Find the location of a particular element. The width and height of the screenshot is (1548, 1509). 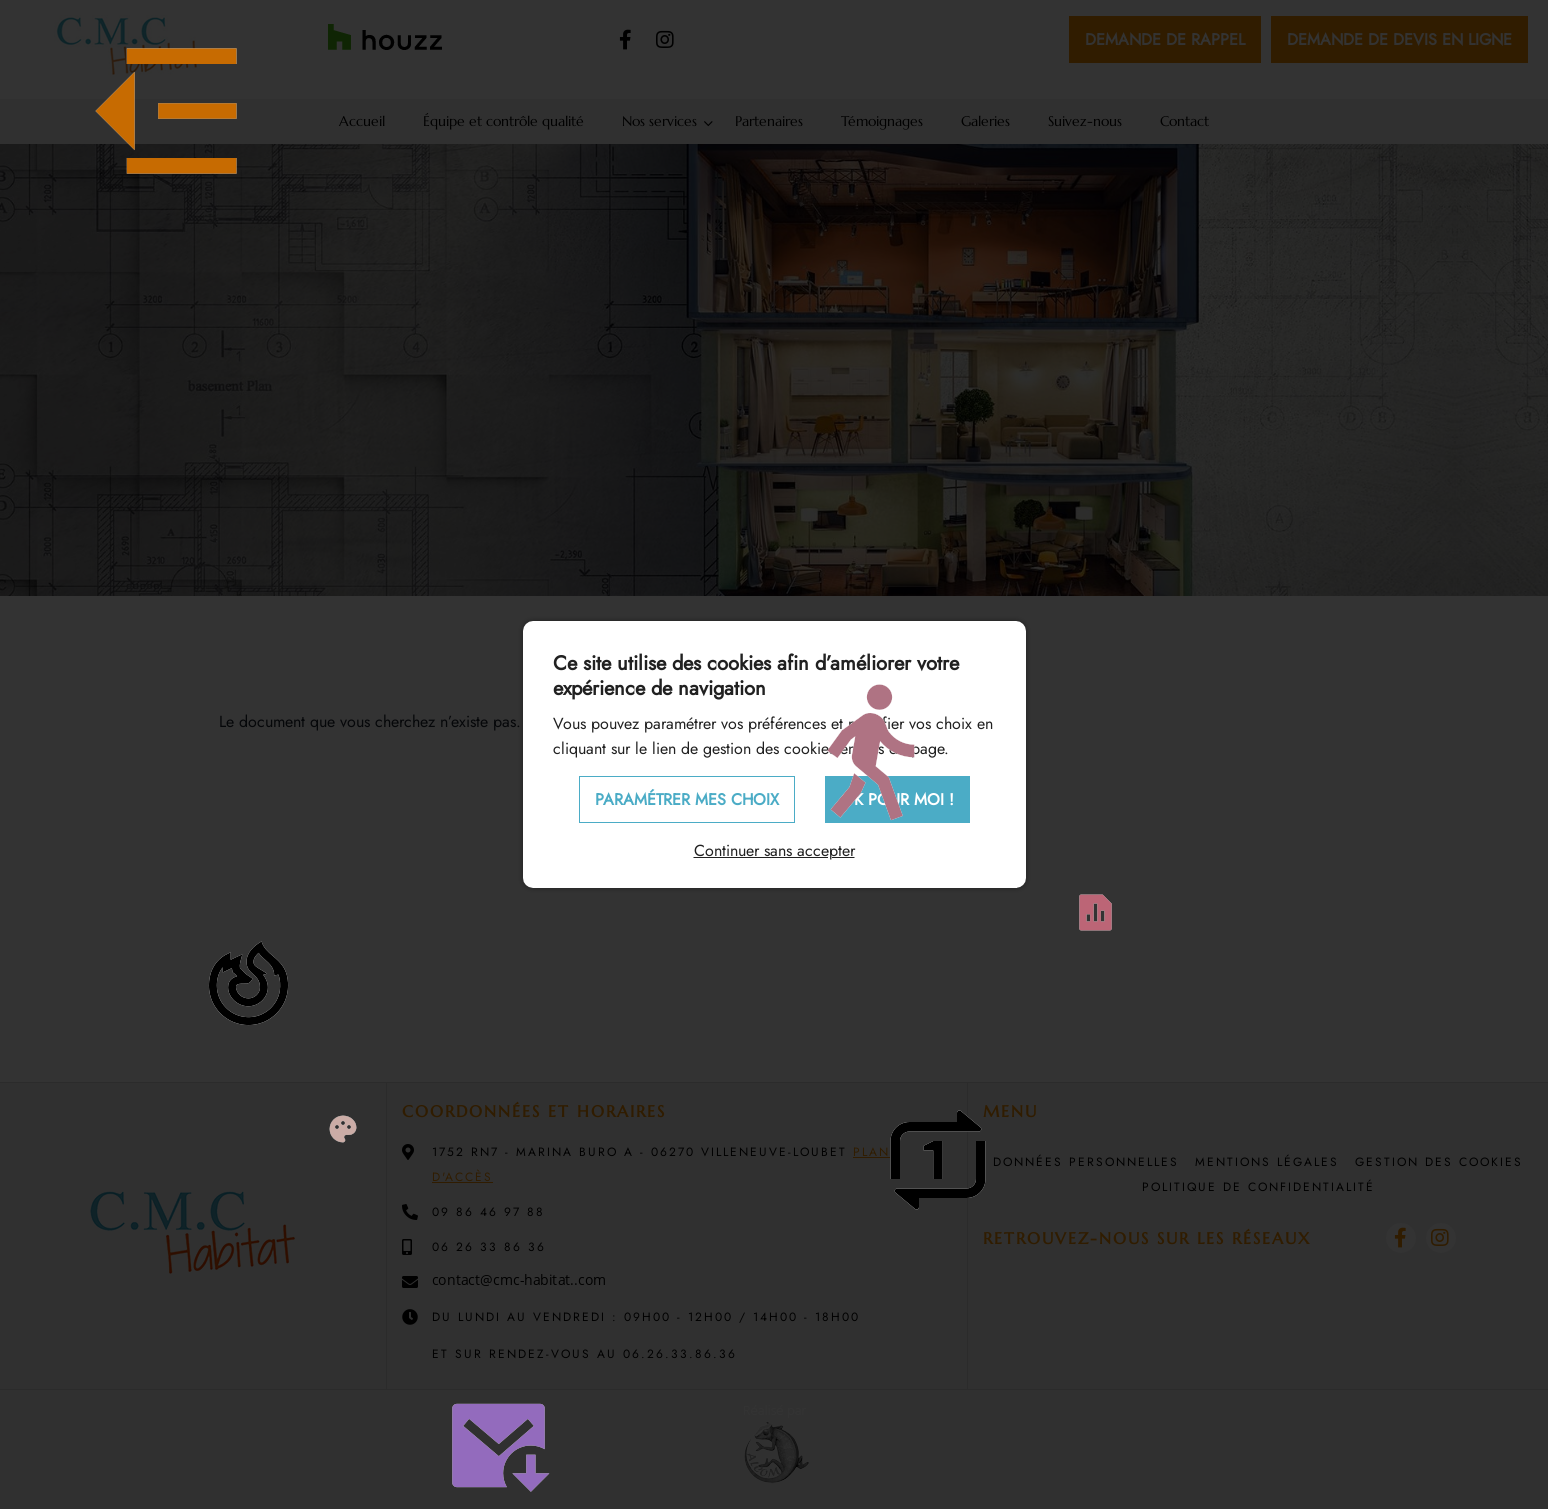

download email or message attachment is located at coordinates (498, 1445).